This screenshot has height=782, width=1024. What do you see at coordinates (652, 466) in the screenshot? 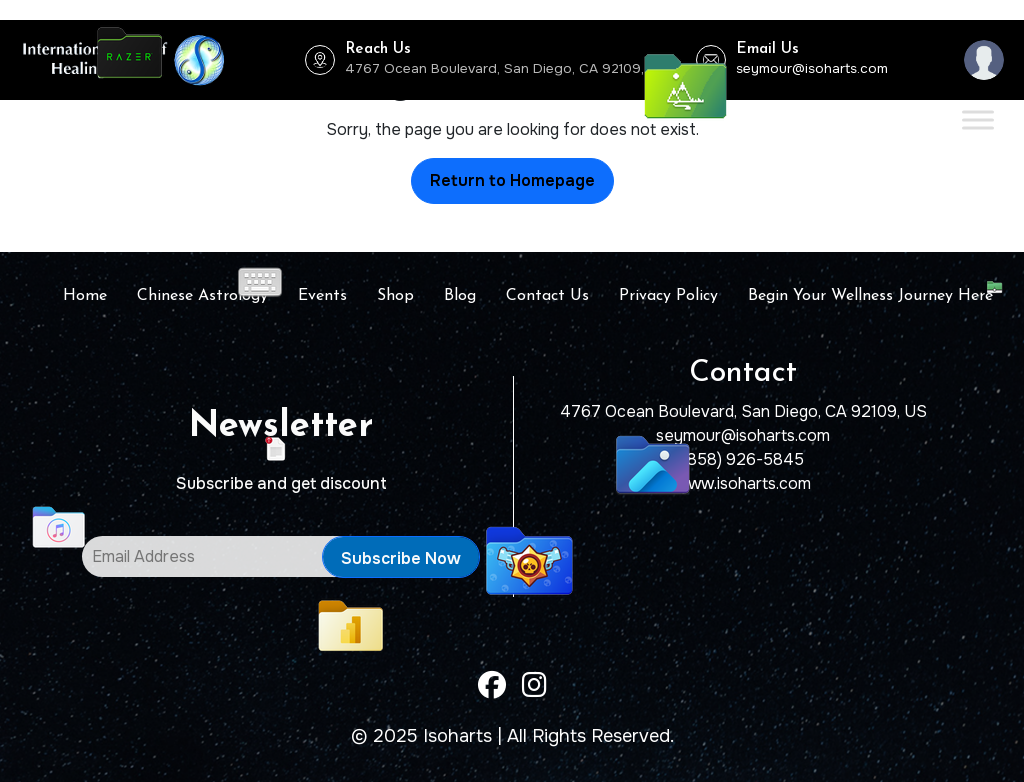
I see `open pictures folder` at bounding box center [652, 466].